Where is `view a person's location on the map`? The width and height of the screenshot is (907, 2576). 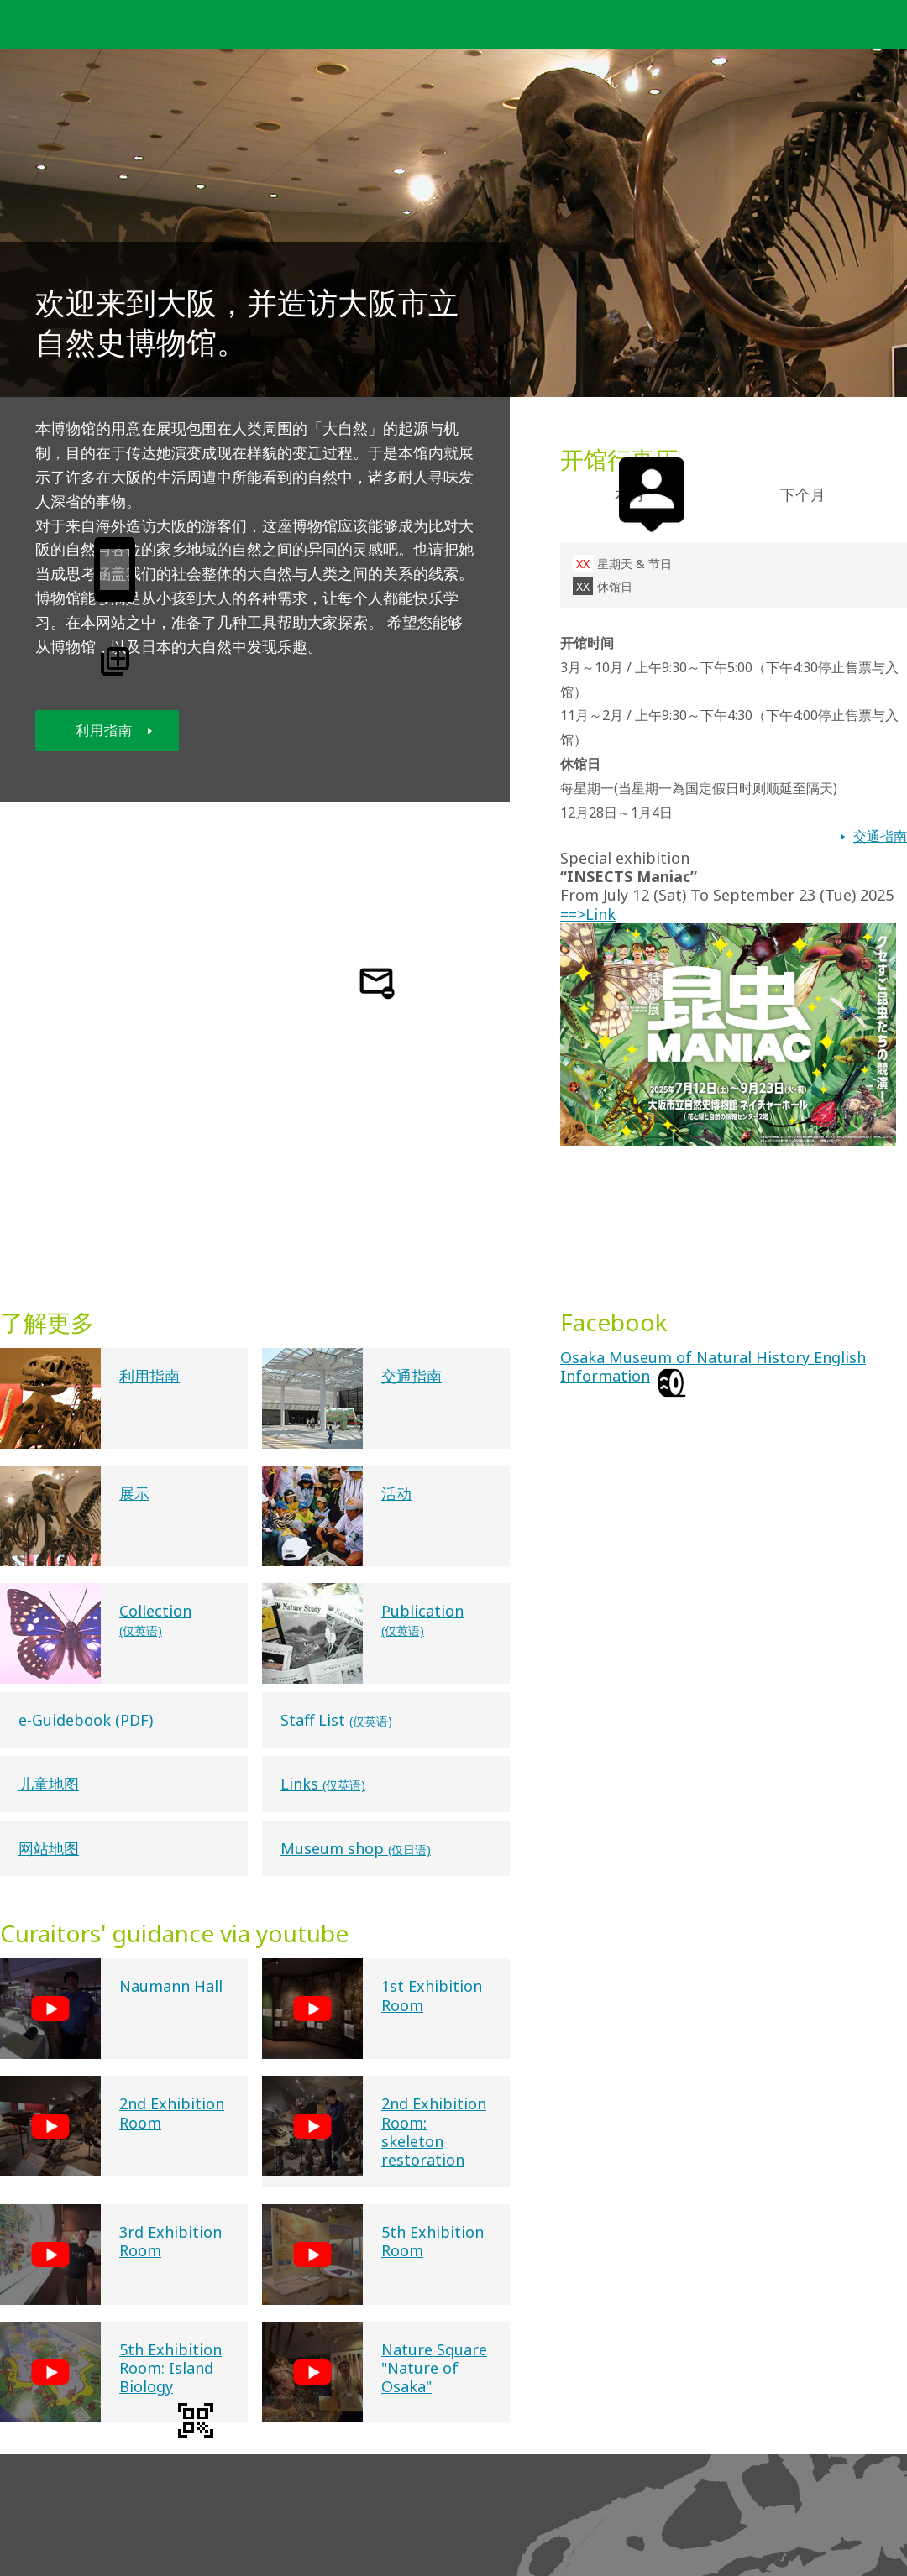
view a person's location on the map is located at coordinates (652, 494).